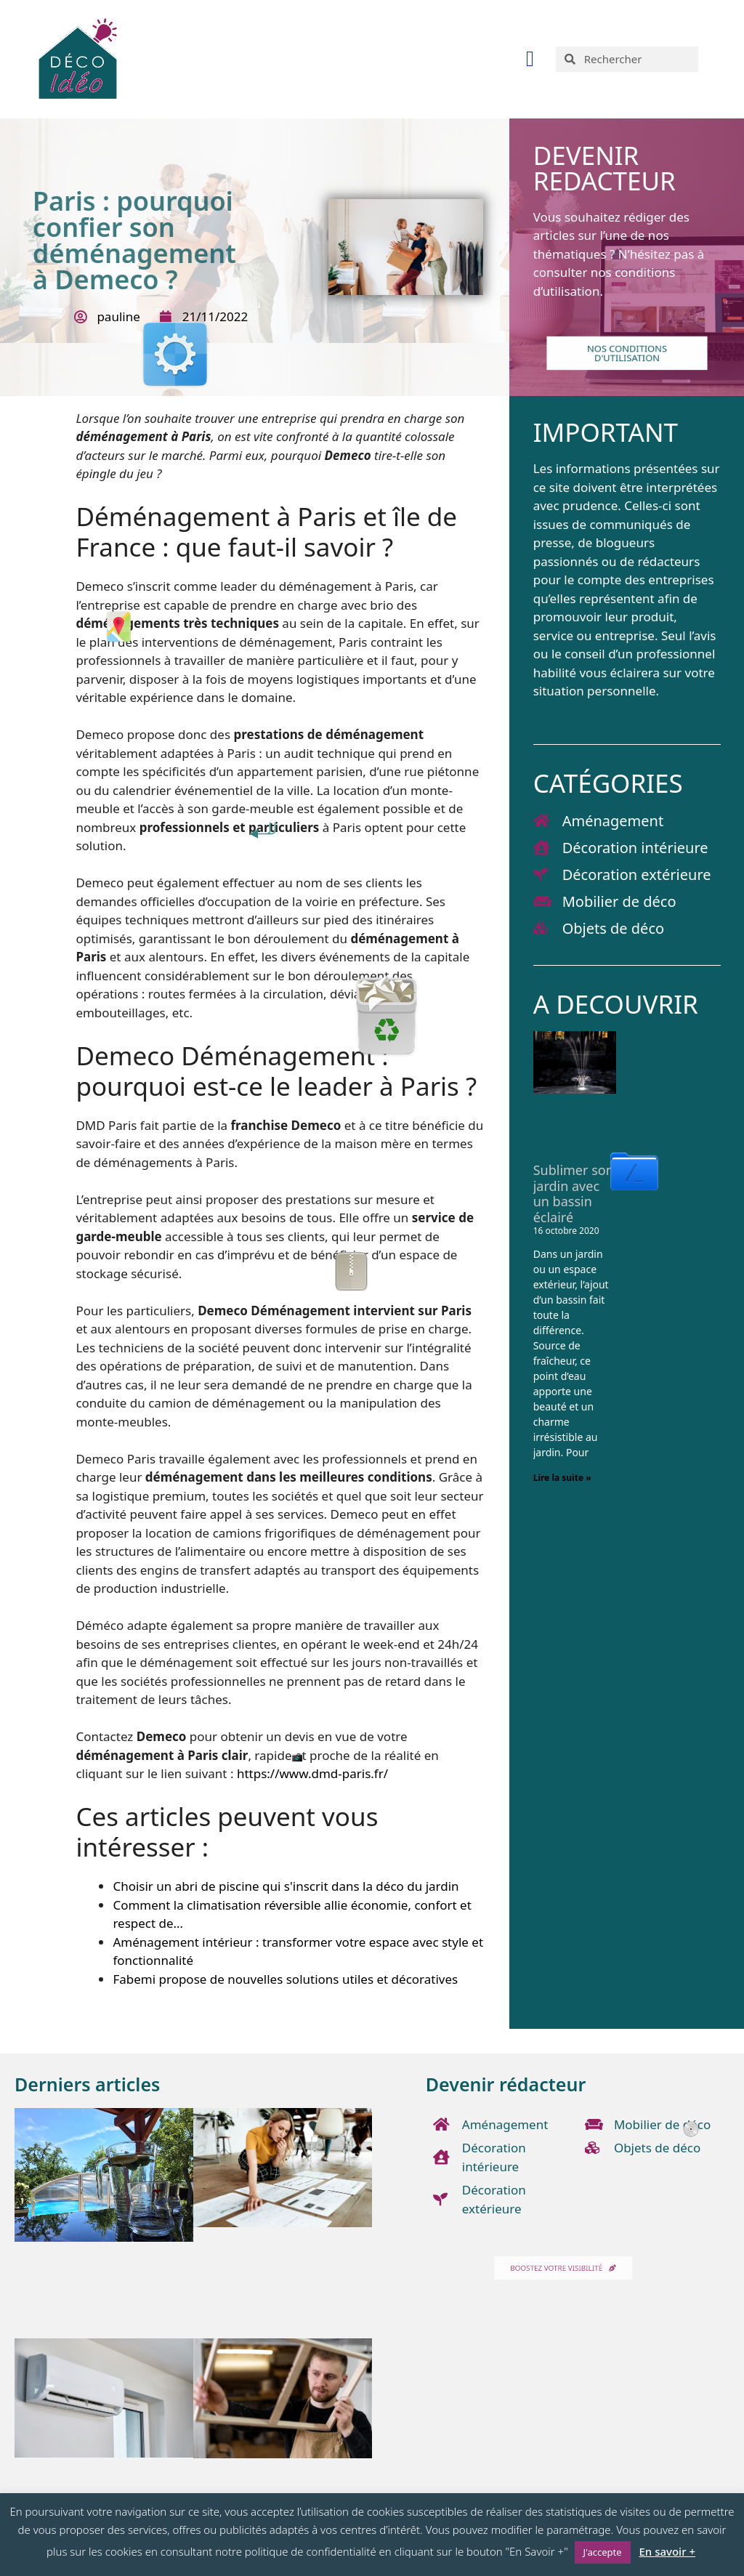 Image resolution: width=744 pixels, height=2576 pixels. Describe the element at coordinates (175, 354) in the screenshot. I see `windows executable file type indicator` at that location.